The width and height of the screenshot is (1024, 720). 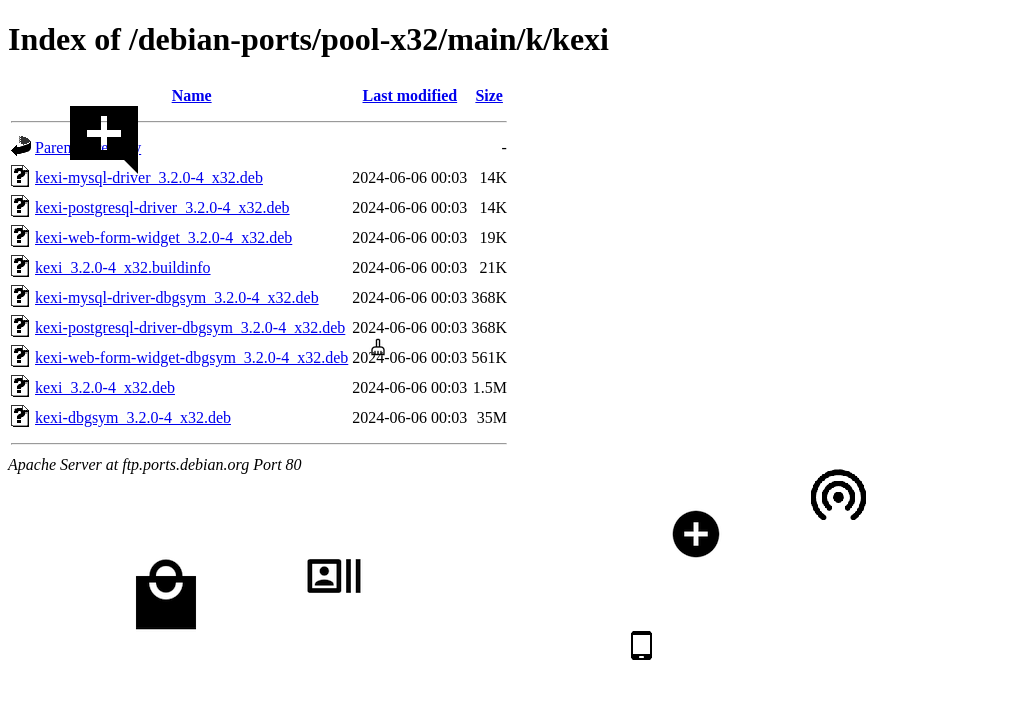 I want to click on access cleaning or housekeeping services, so click(x=378, y=347).